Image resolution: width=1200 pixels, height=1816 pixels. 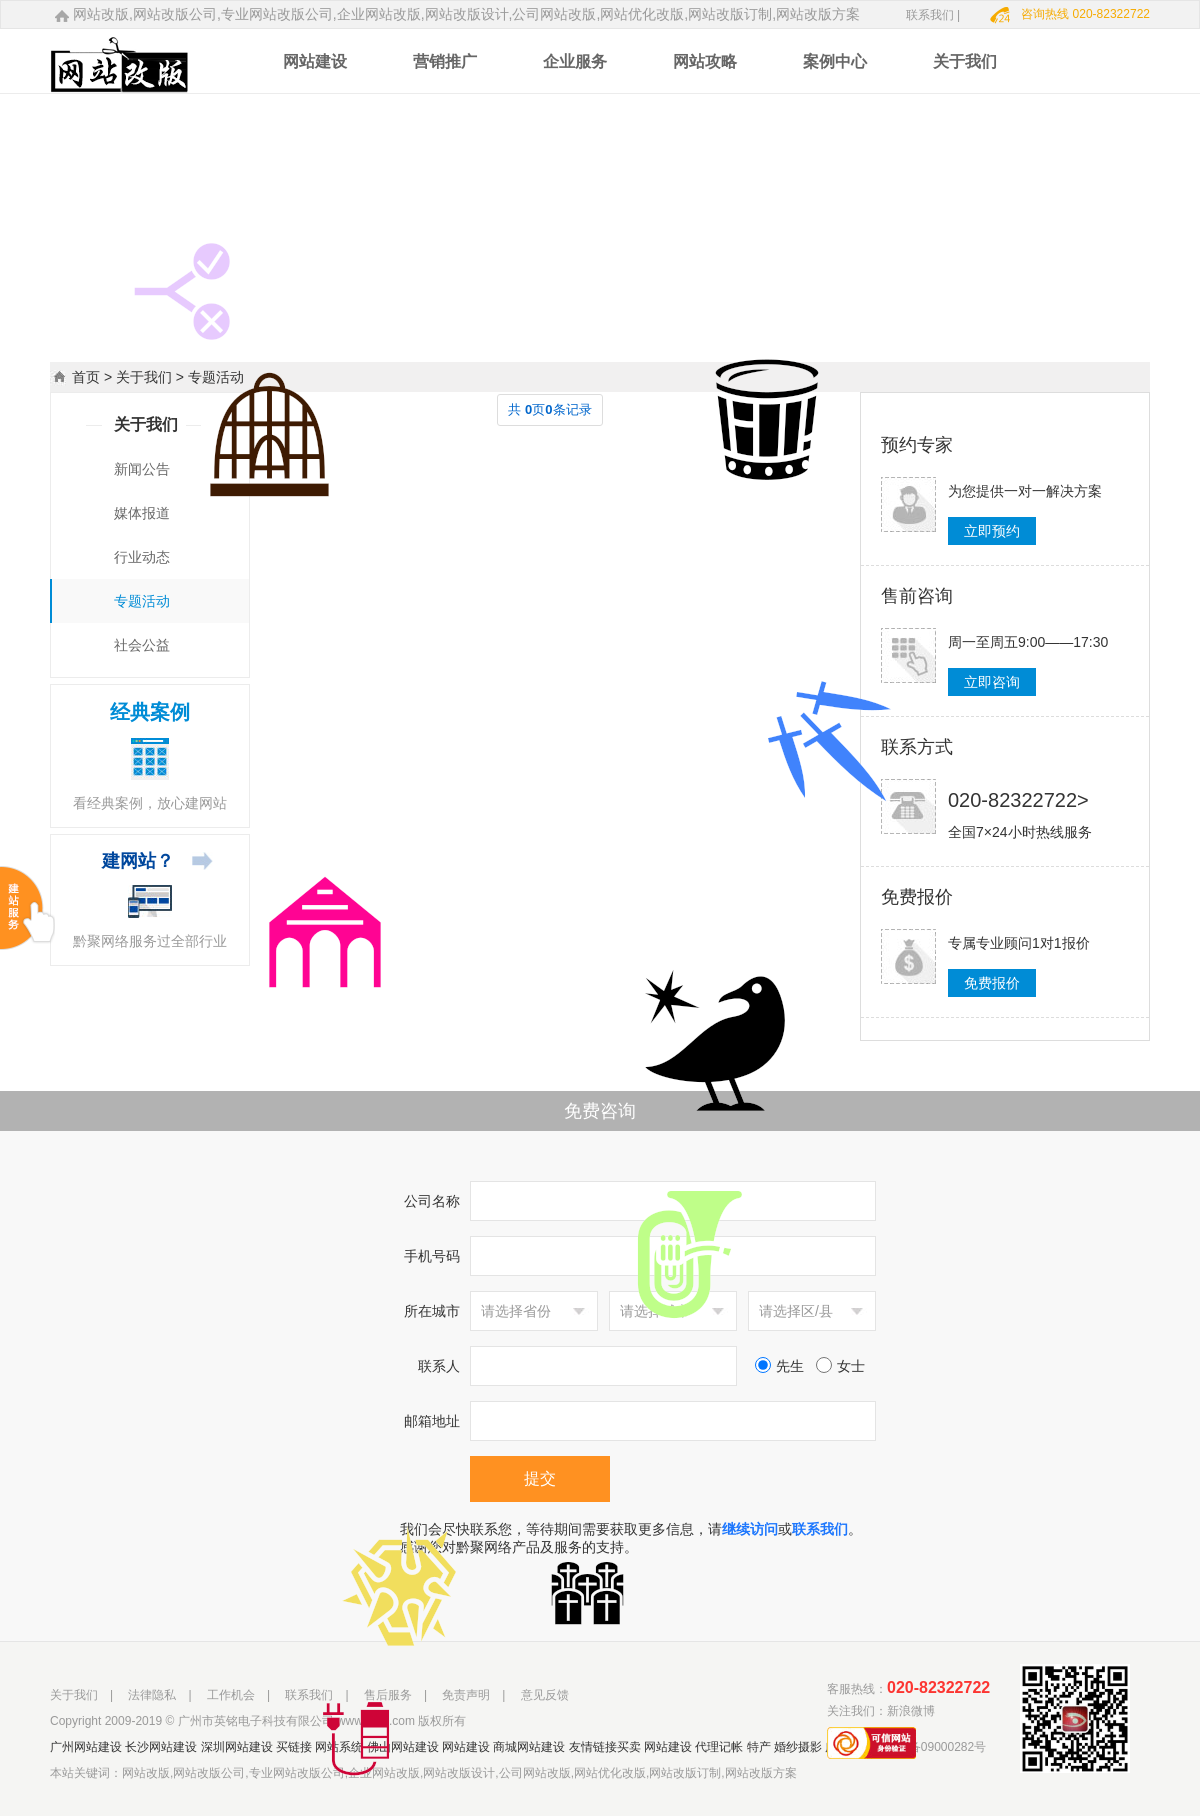 What do you see at coordinates (827, 743) in the screenshot?
I see `assassin or rogue character class icon` at bounding box center [827, 743].